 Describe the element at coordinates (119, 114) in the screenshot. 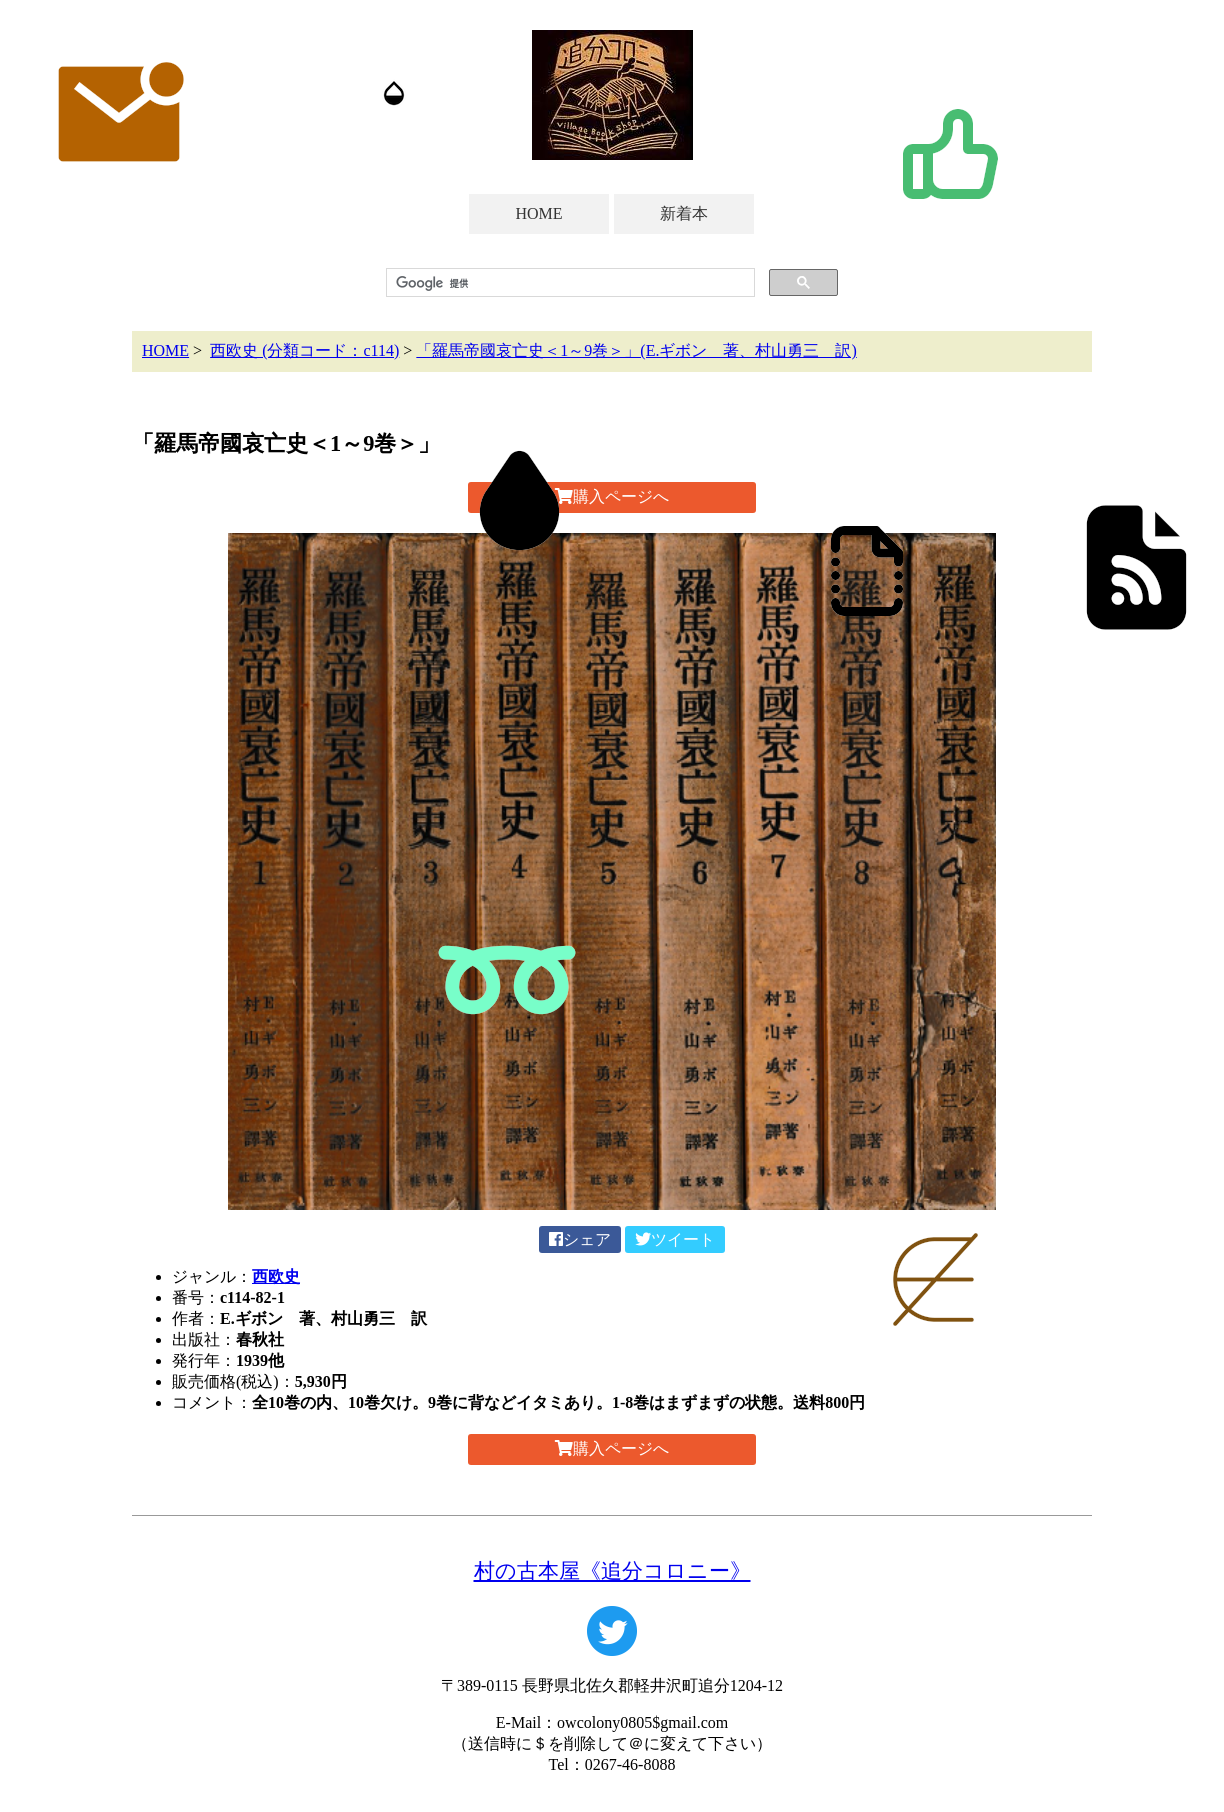

I see `indicates unread email in inbox` at that location.